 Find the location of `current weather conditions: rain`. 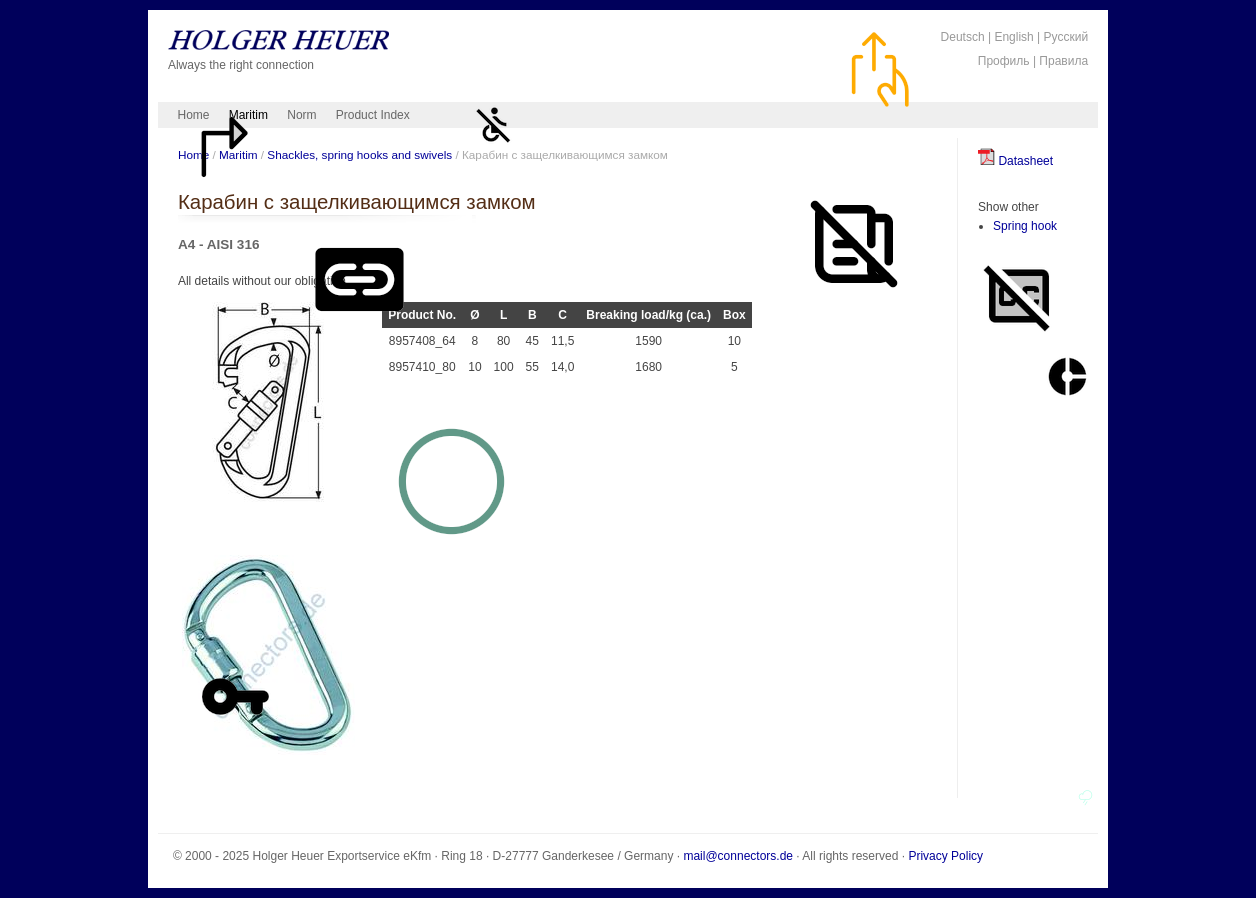

current weather conditions: rain is located at coordinates (1085, 797).